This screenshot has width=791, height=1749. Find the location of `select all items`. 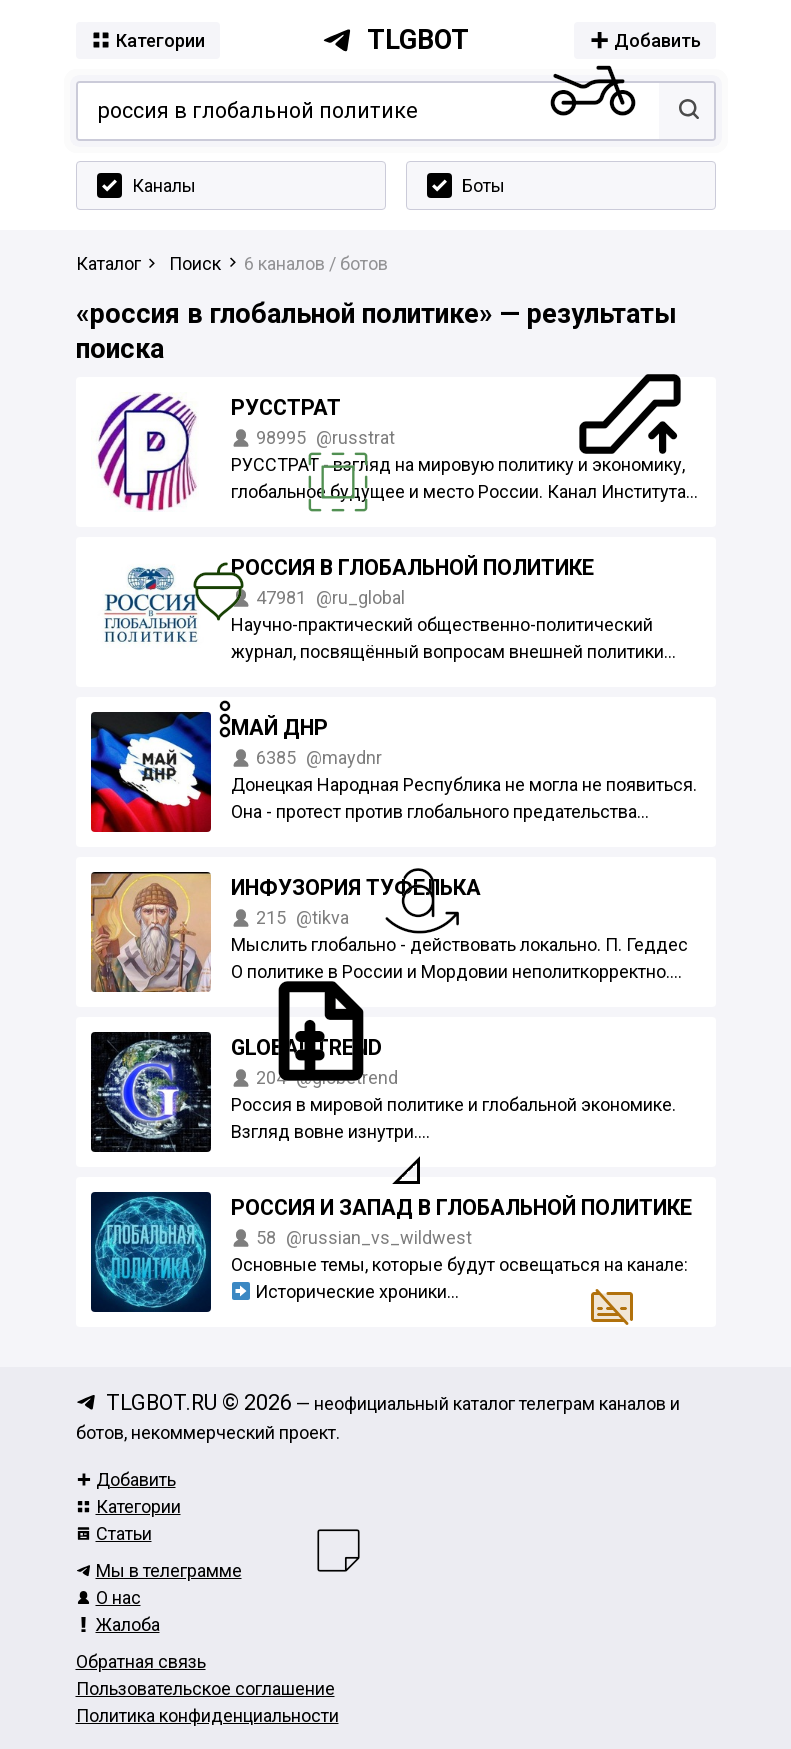

select all items is located at coordinates (338, 482).